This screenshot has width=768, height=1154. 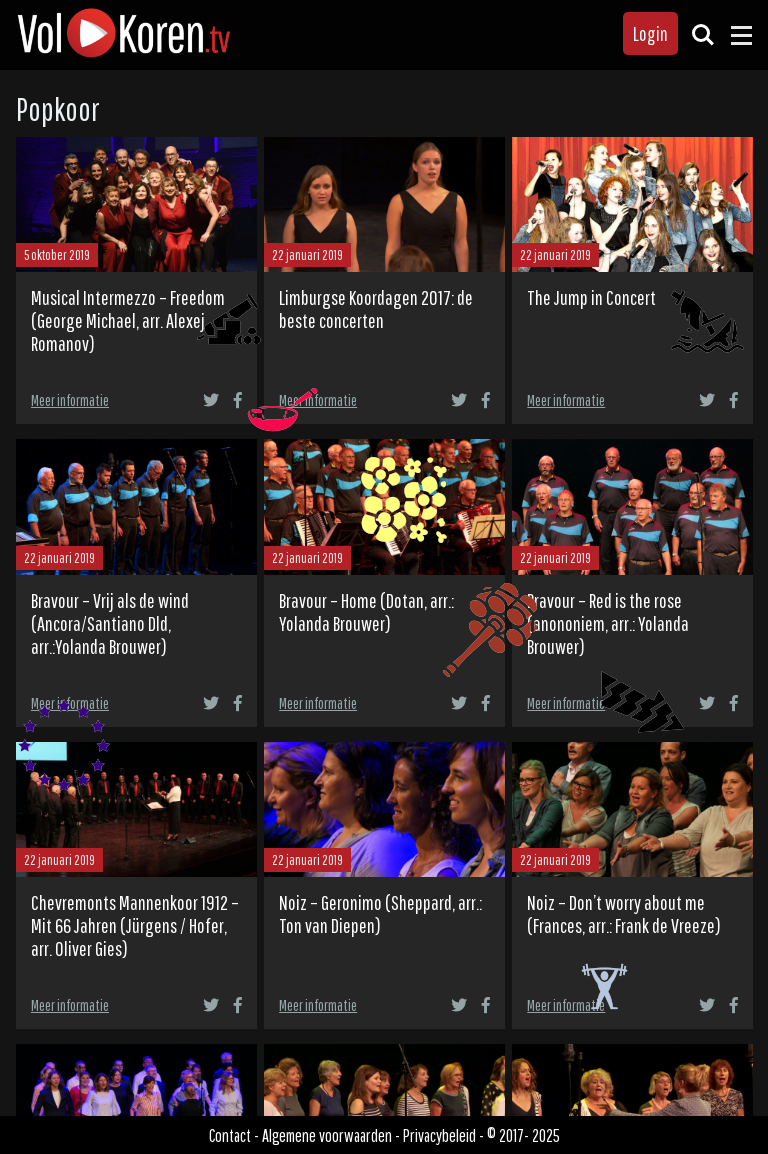 What do you see at coordinates (229, 319) in the screenshot?
I see `fire cannon in pirate-themed game` at bounding box center [229, 319].